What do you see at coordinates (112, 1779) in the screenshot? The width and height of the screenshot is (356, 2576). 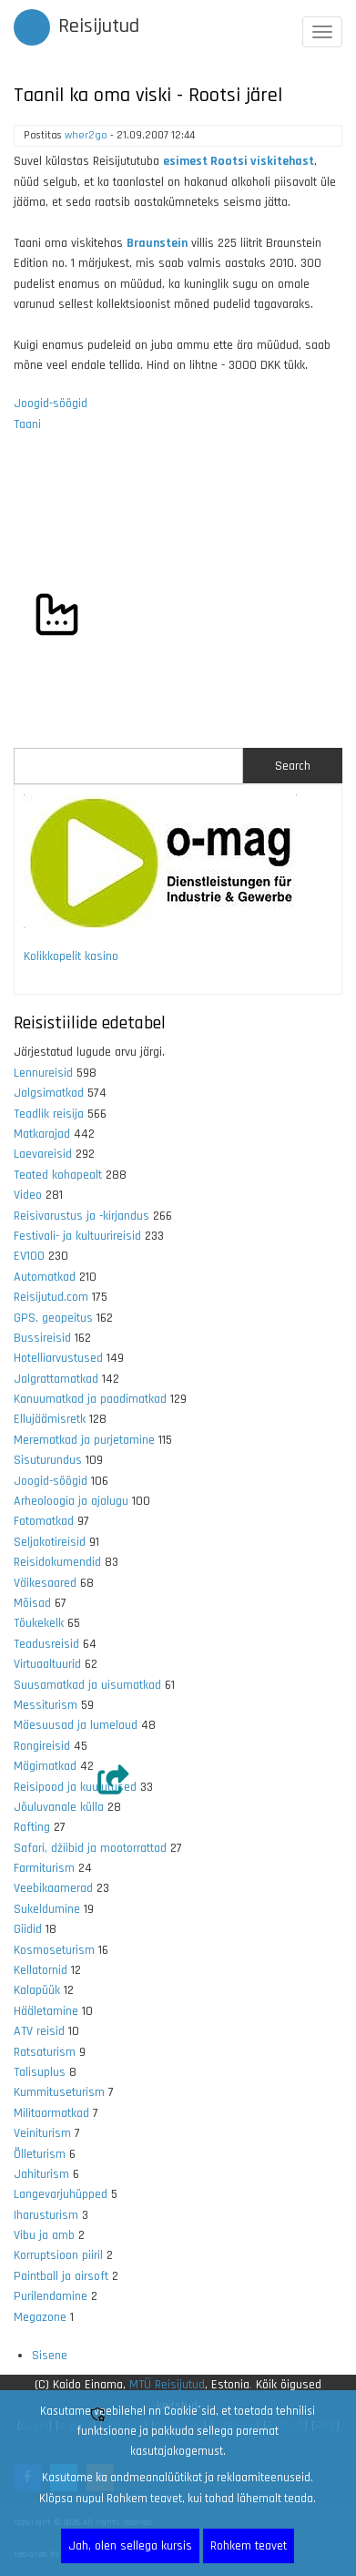 I see `share content to another app or platform` at bounding box center [112, 1779].